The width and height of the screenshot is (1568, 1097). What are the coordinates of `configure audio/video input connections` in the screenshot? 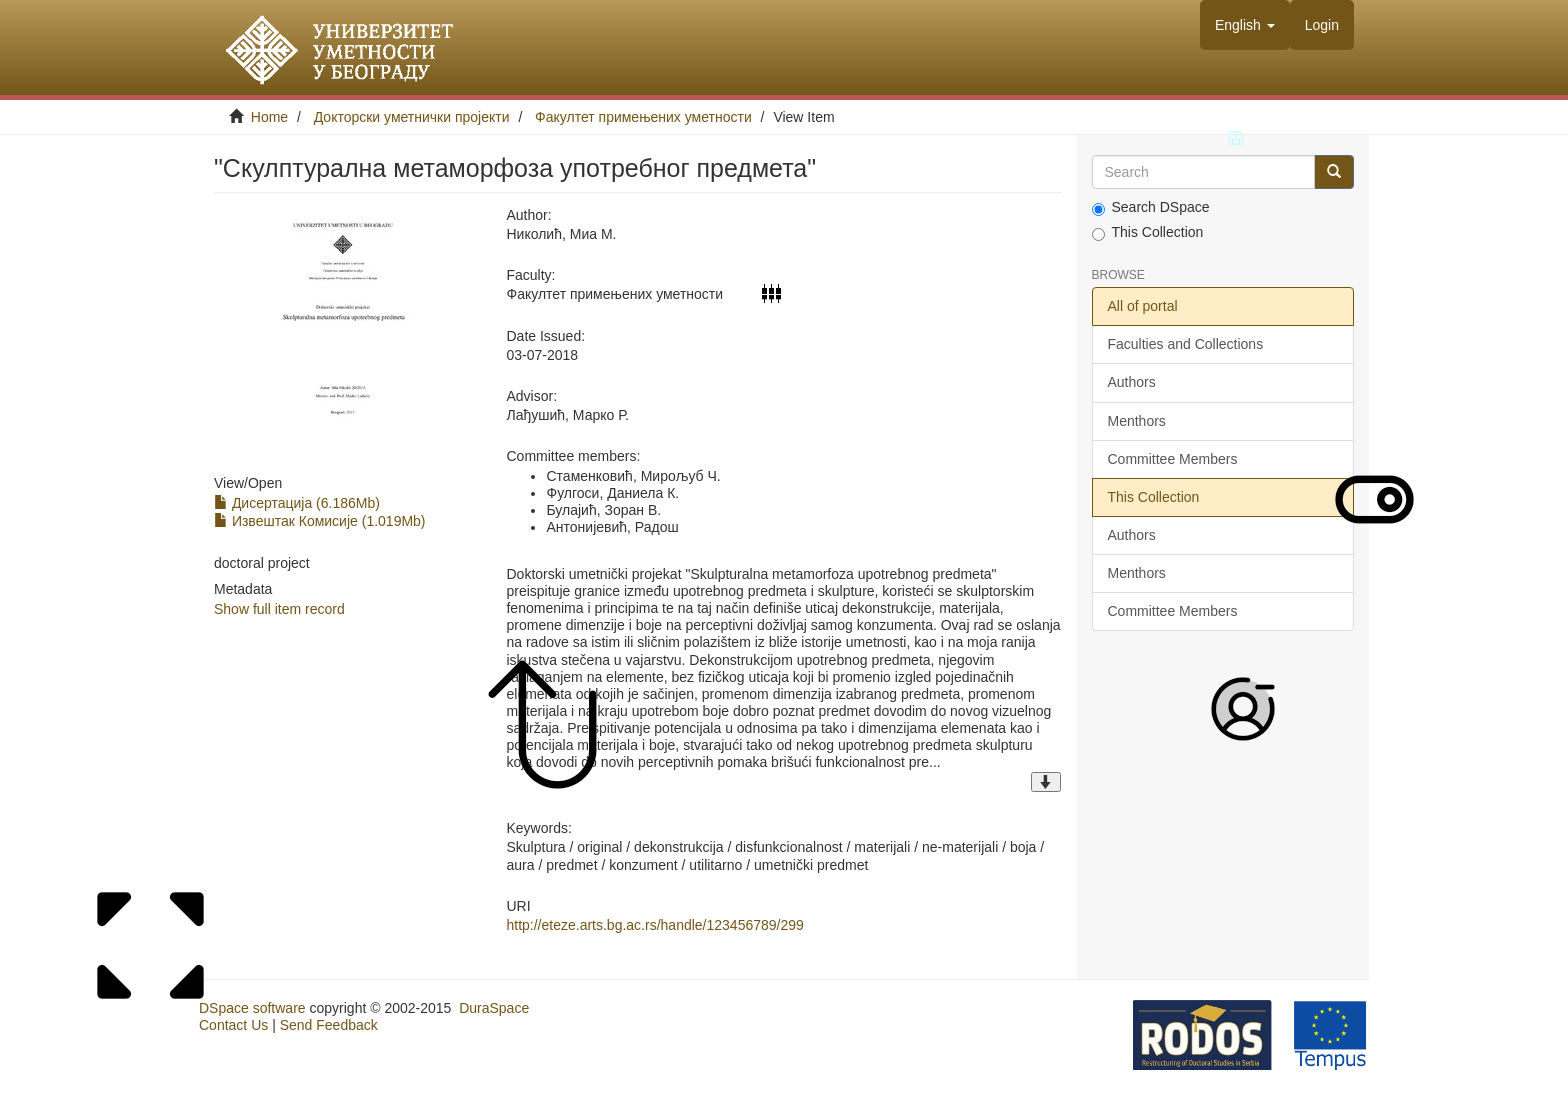 It's located at (771, 293).